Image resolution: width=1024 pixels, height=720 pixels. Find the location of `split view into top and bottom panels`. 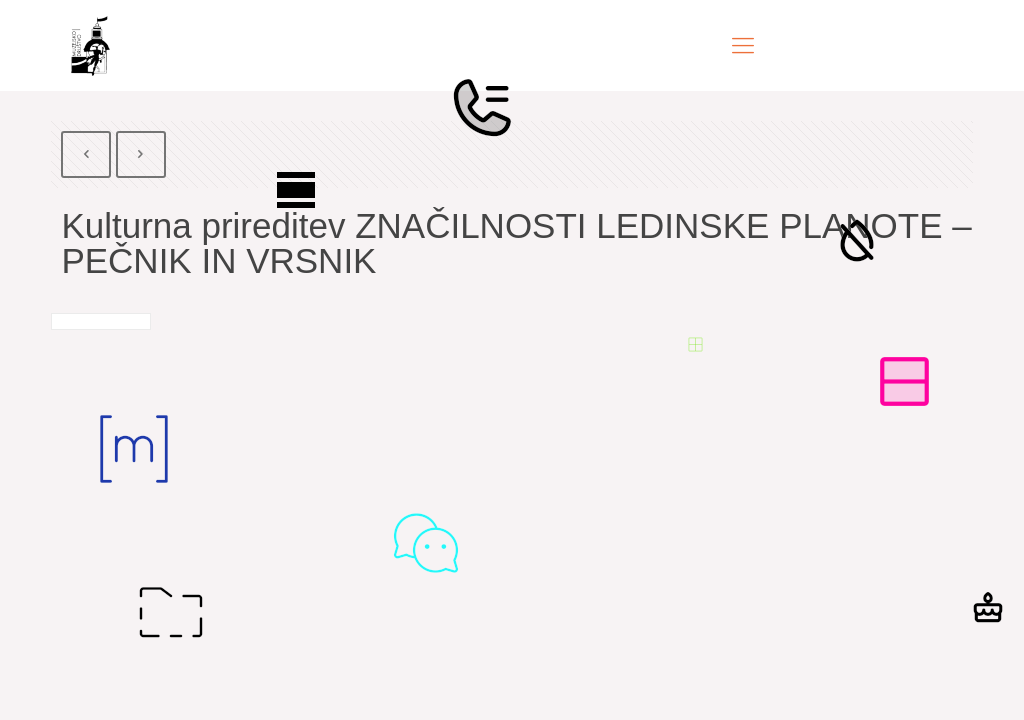

split view into top and bottom panels is located at coordinates (904, 381).